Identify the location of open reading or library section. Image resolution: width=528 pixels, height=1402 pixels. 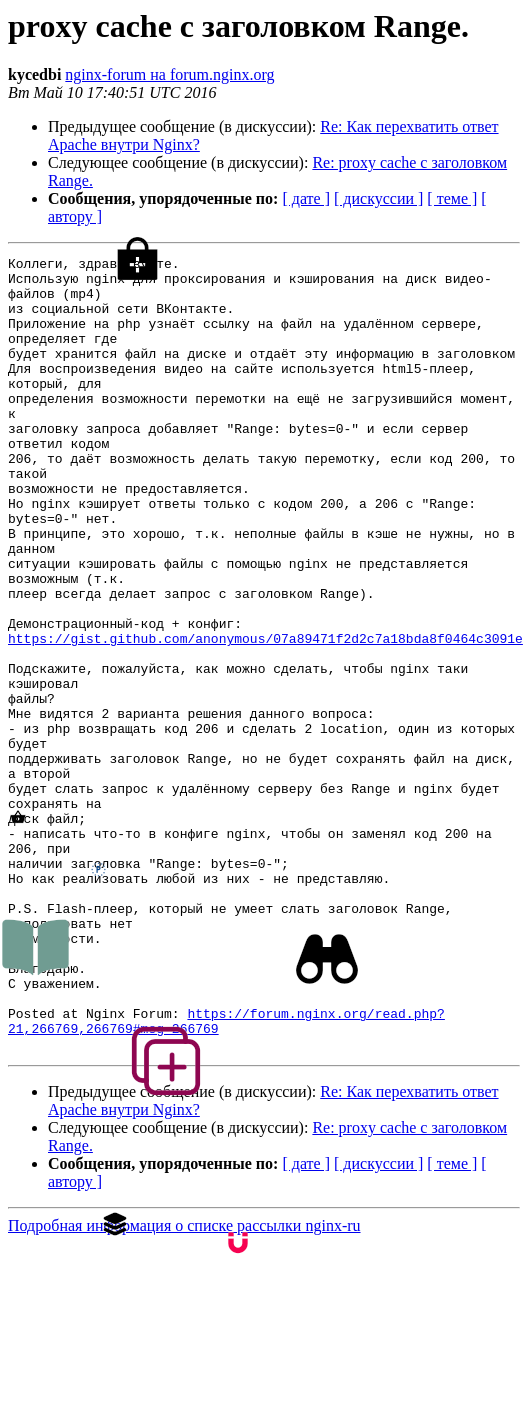
(35, 948).